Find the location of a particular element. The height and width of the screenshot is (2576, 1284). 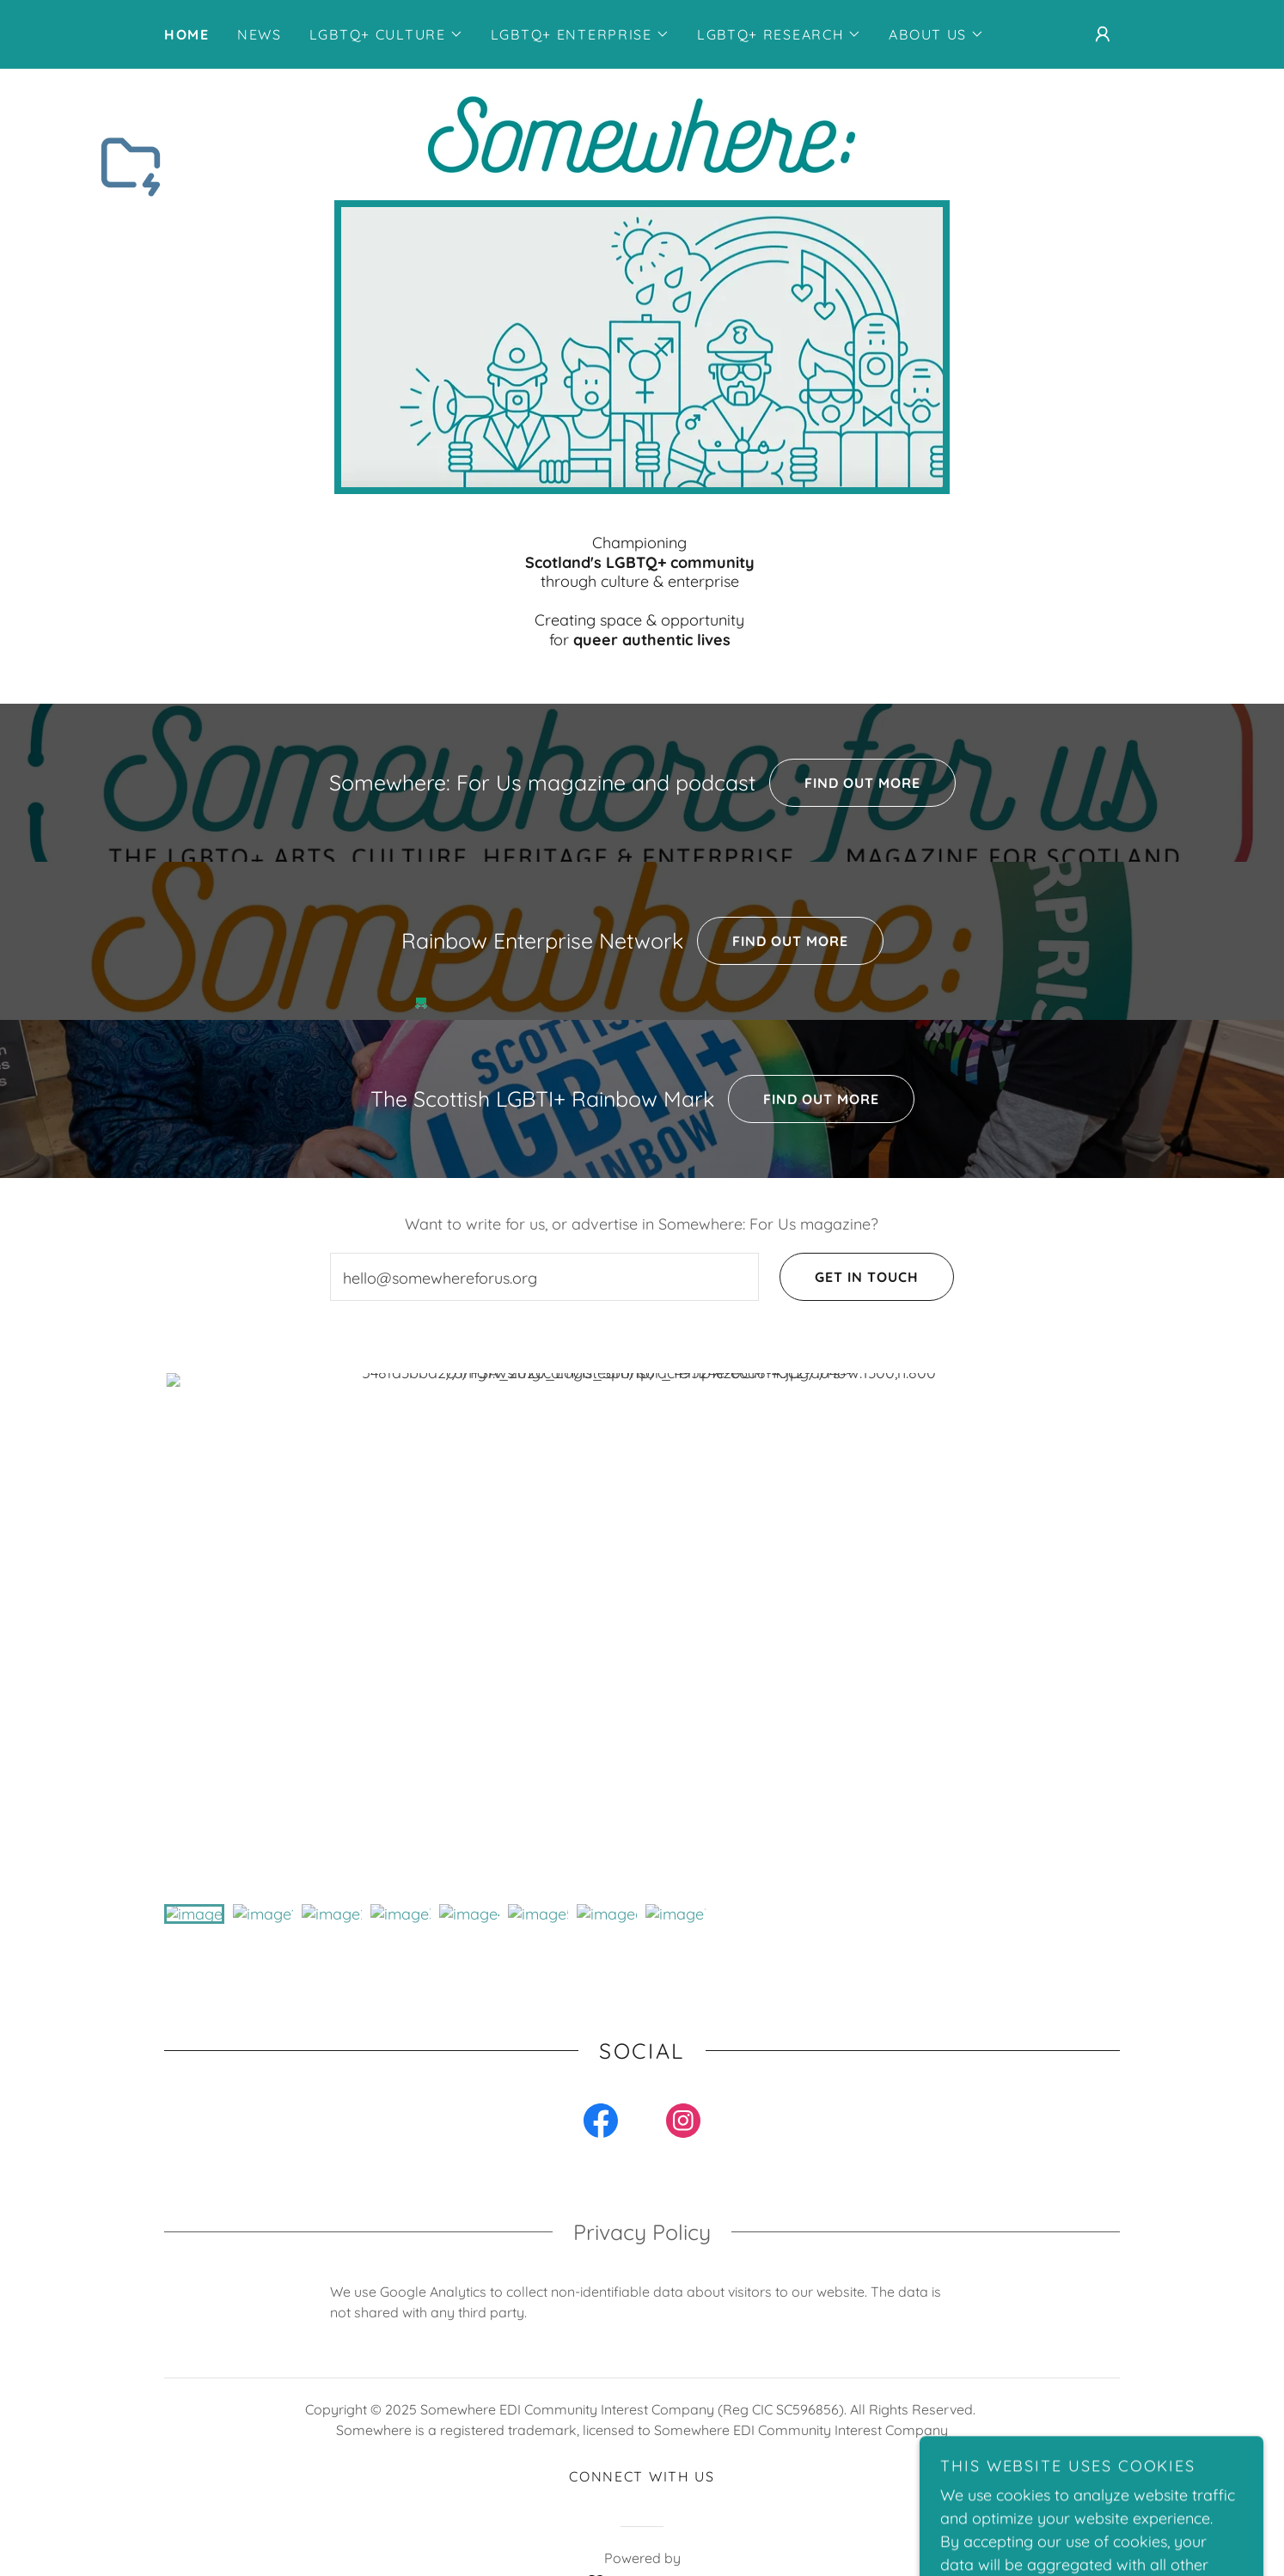

auto-fit content to available width is located at coordinates (421, 1003).